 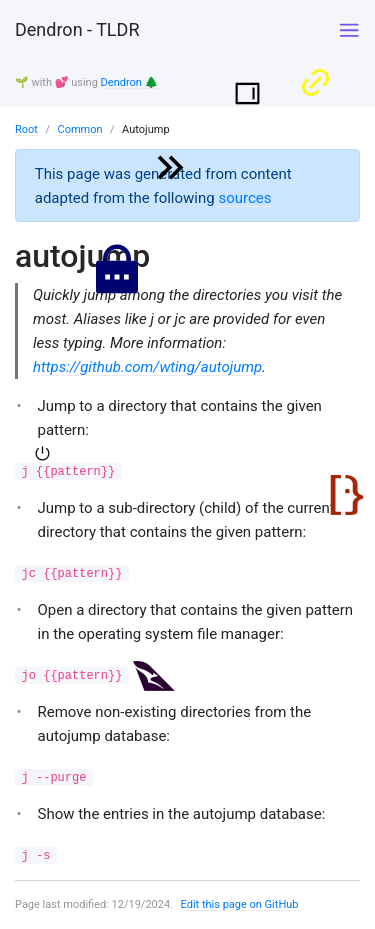 I want to click on switch to right sidebar layout, so click(x=247, y=93).